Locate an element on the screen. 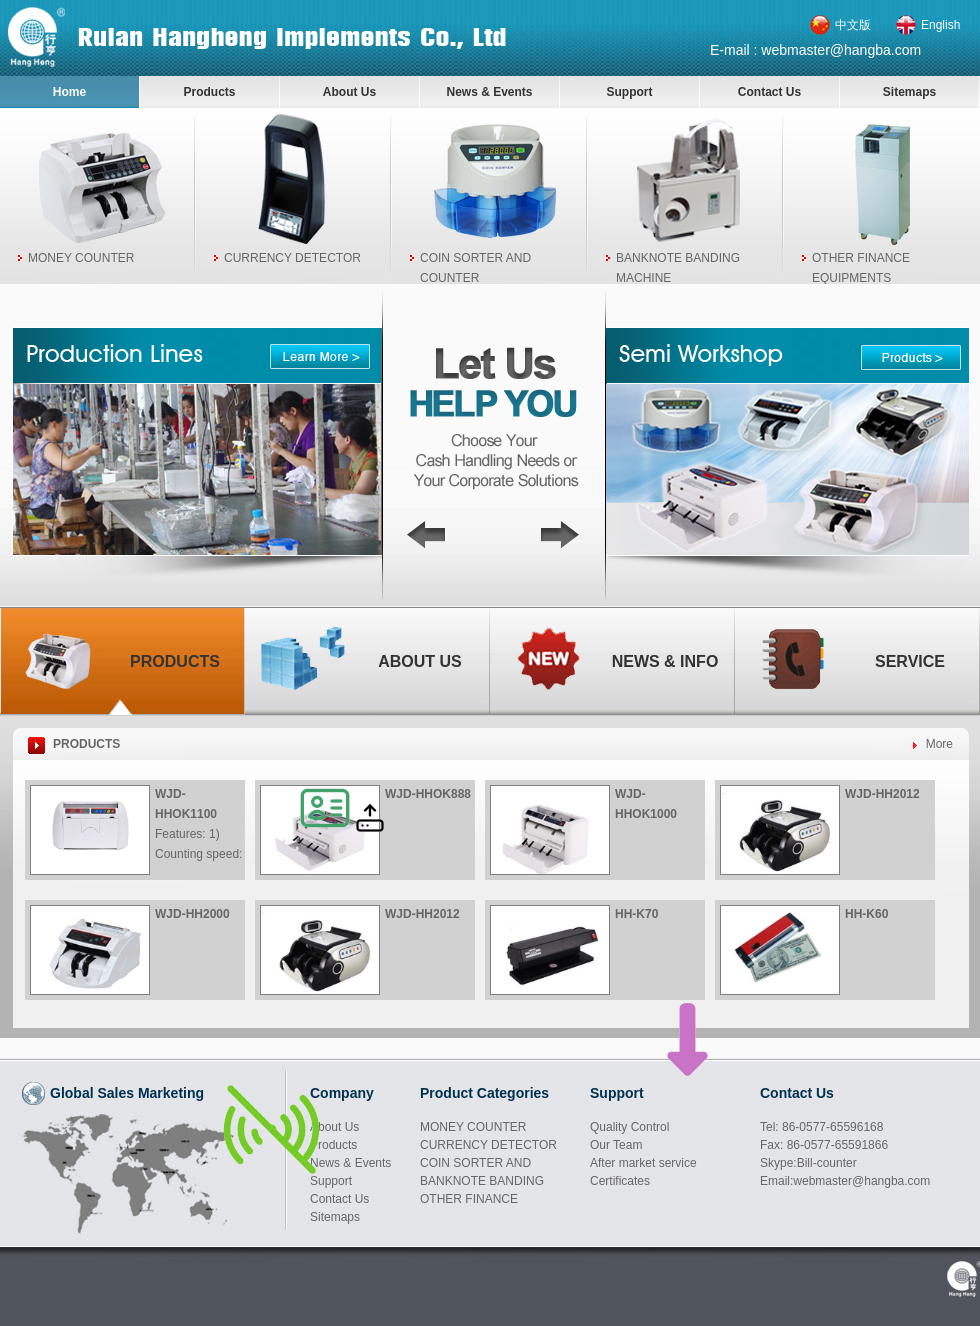  scroll down or view more content is located at coordinates (687, 1039).